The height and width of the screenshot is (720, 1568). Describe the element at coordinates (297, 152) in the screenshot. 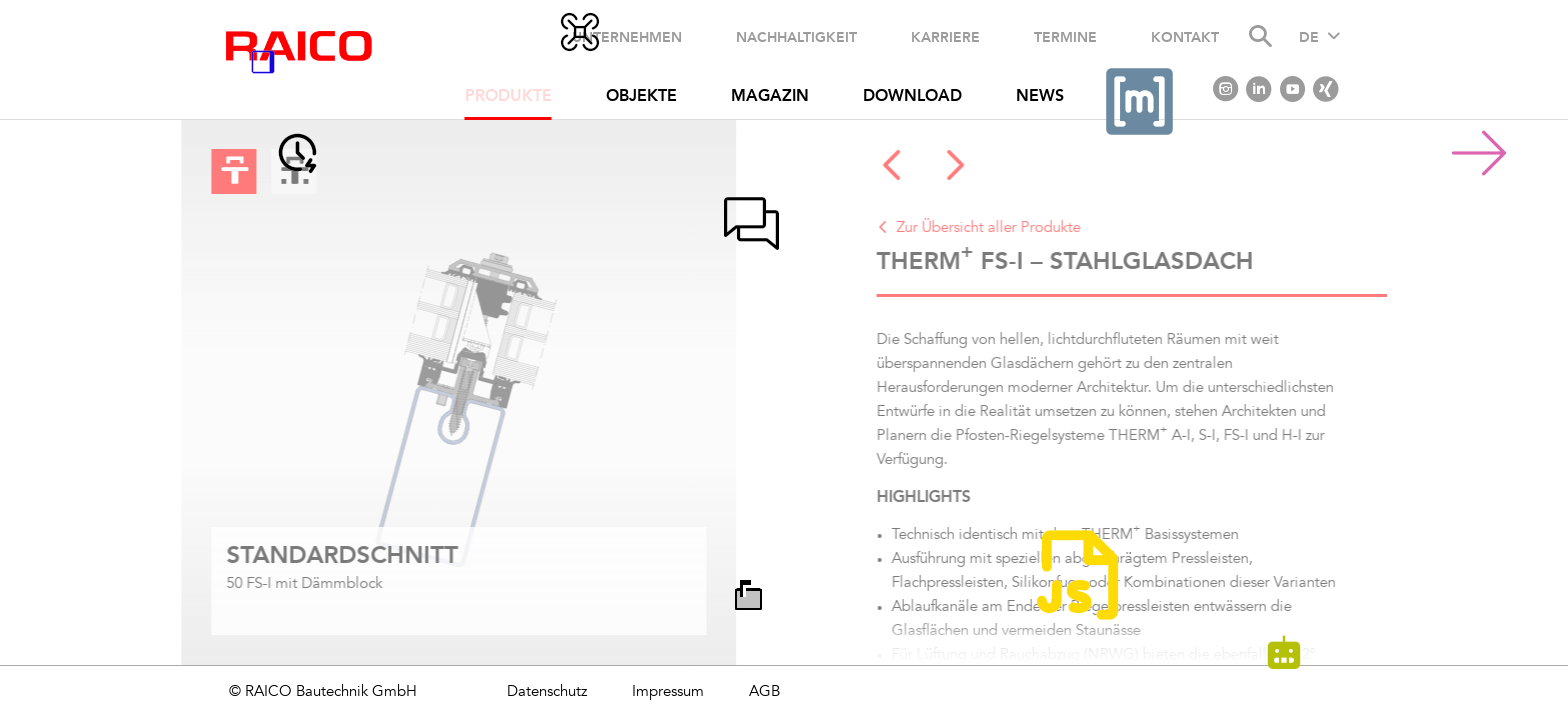

I see `quick timer or speed scheduling` at that location.